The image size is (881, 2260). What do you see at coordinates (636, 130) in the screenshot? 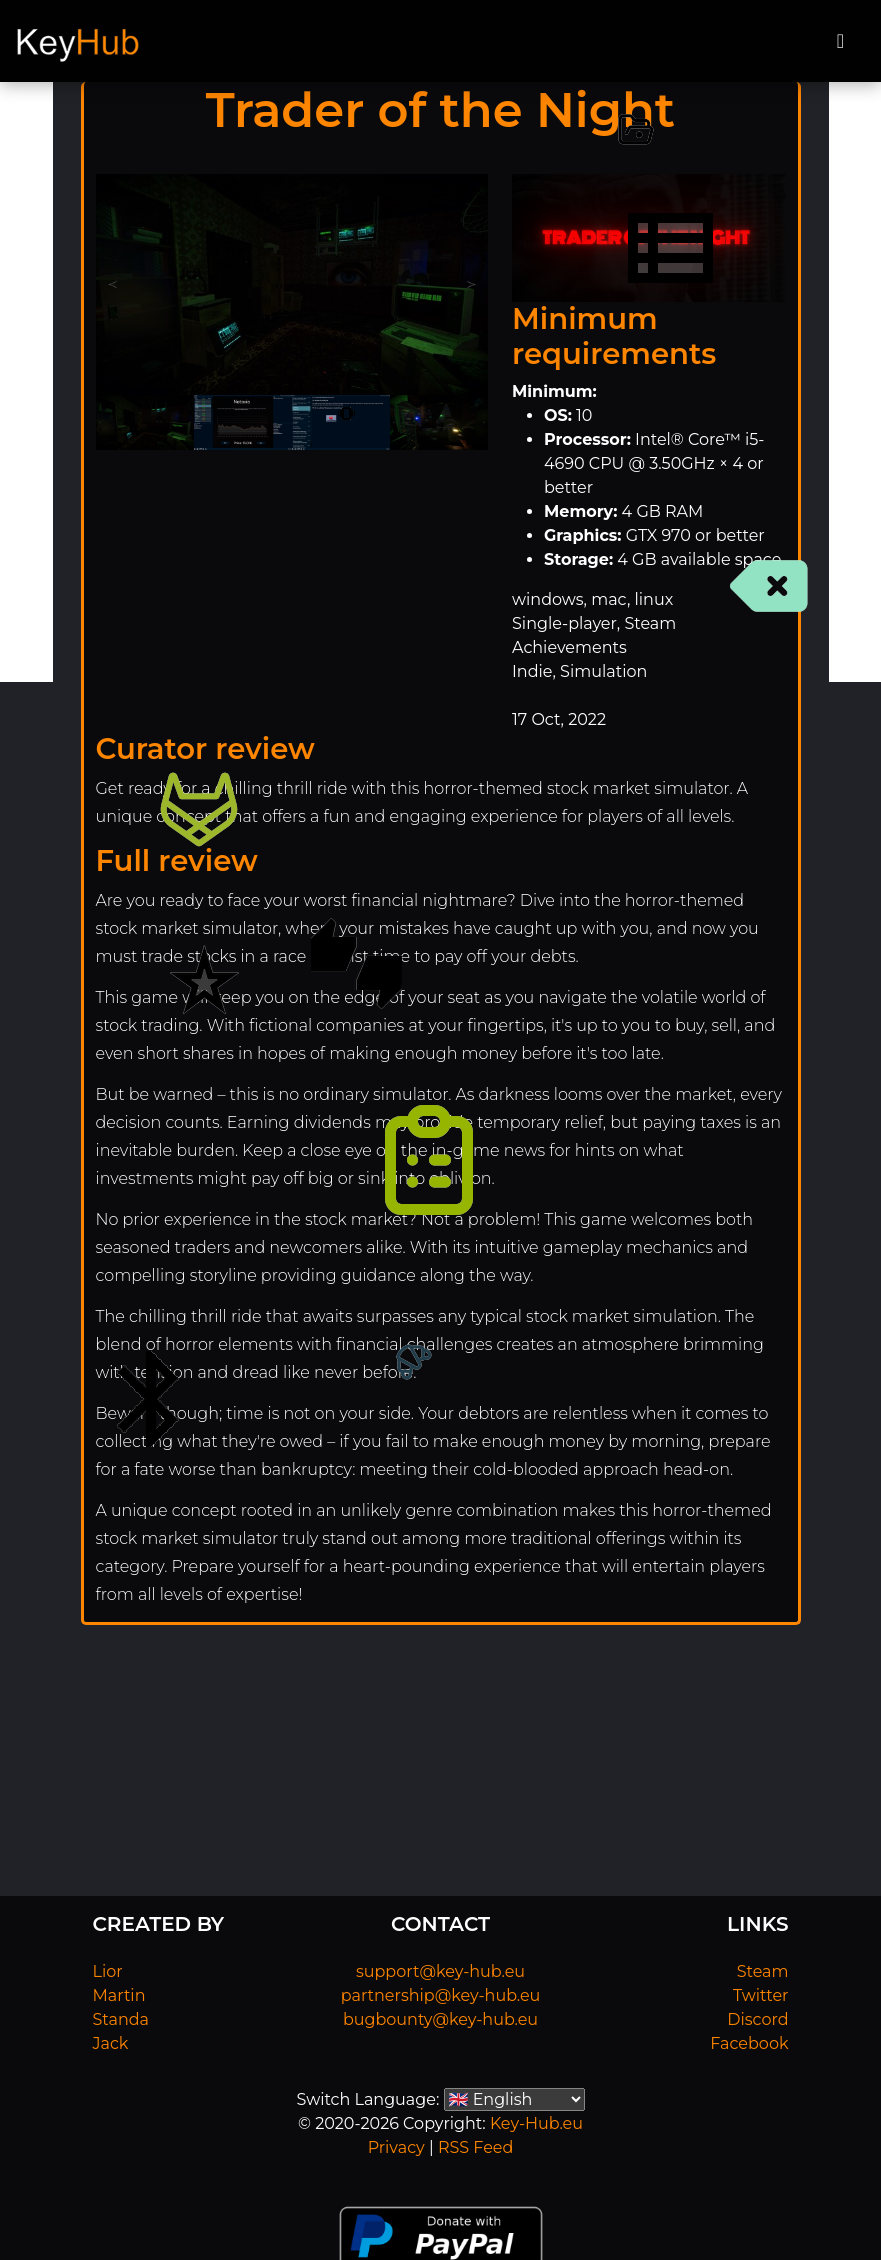
I see `indicates an open folder with new or unread content` at bounding box center [636, 130].